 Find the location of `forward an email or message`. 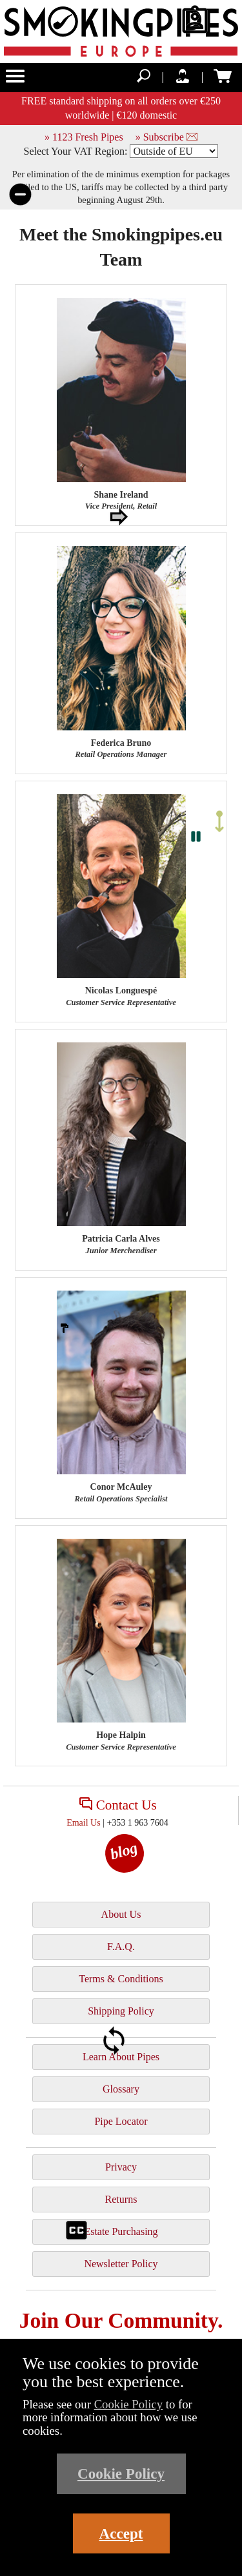

forward an email or message is located at coordinates (119, 516).